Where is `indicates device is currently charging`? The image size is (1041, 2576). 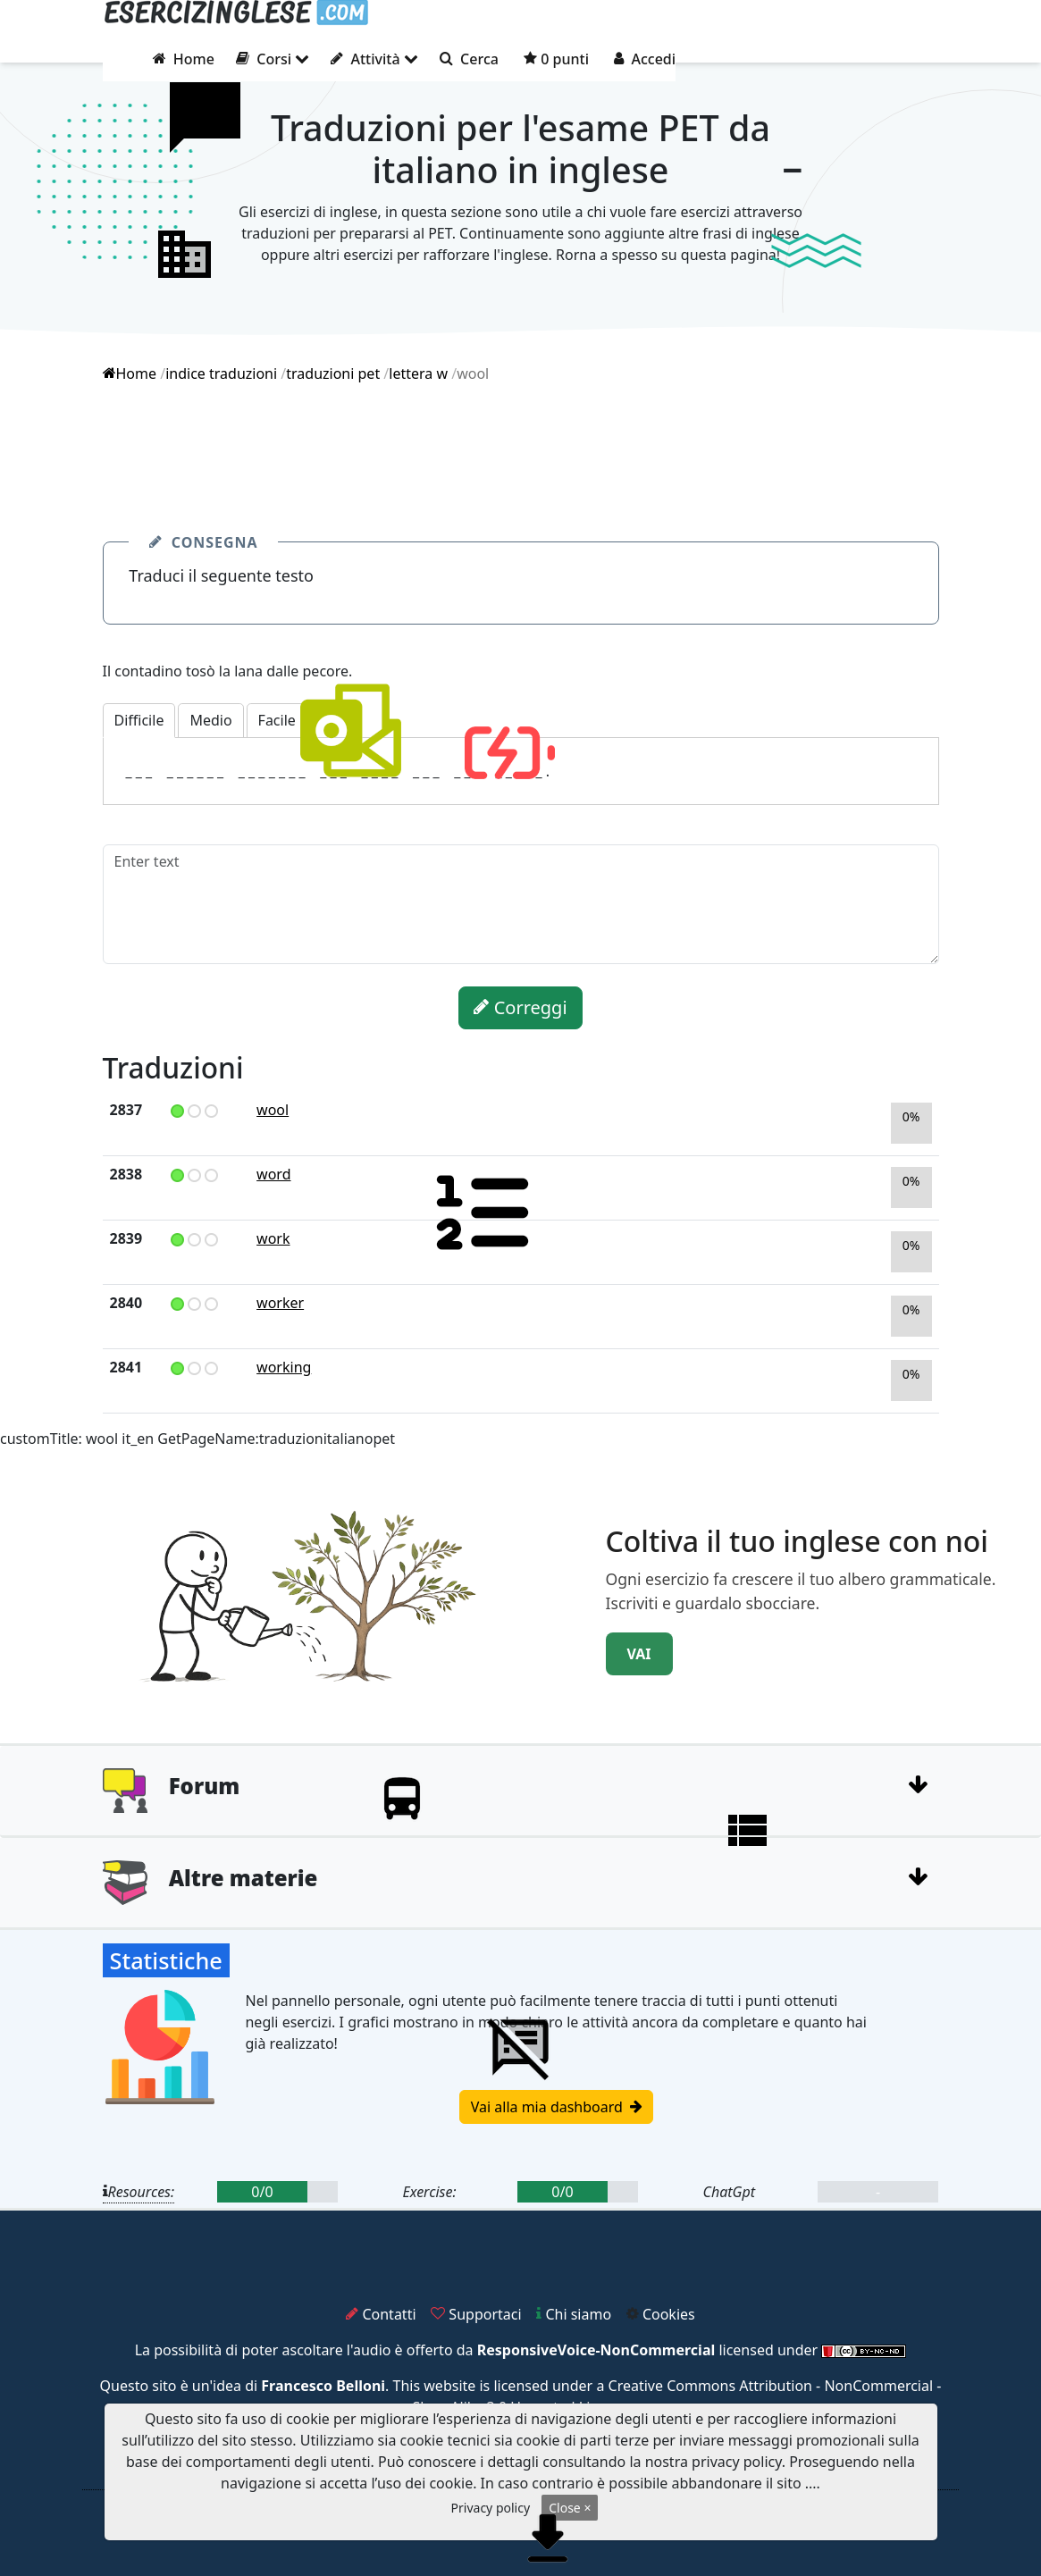
indicates device is currently charging is located at coordinates (509, 752).